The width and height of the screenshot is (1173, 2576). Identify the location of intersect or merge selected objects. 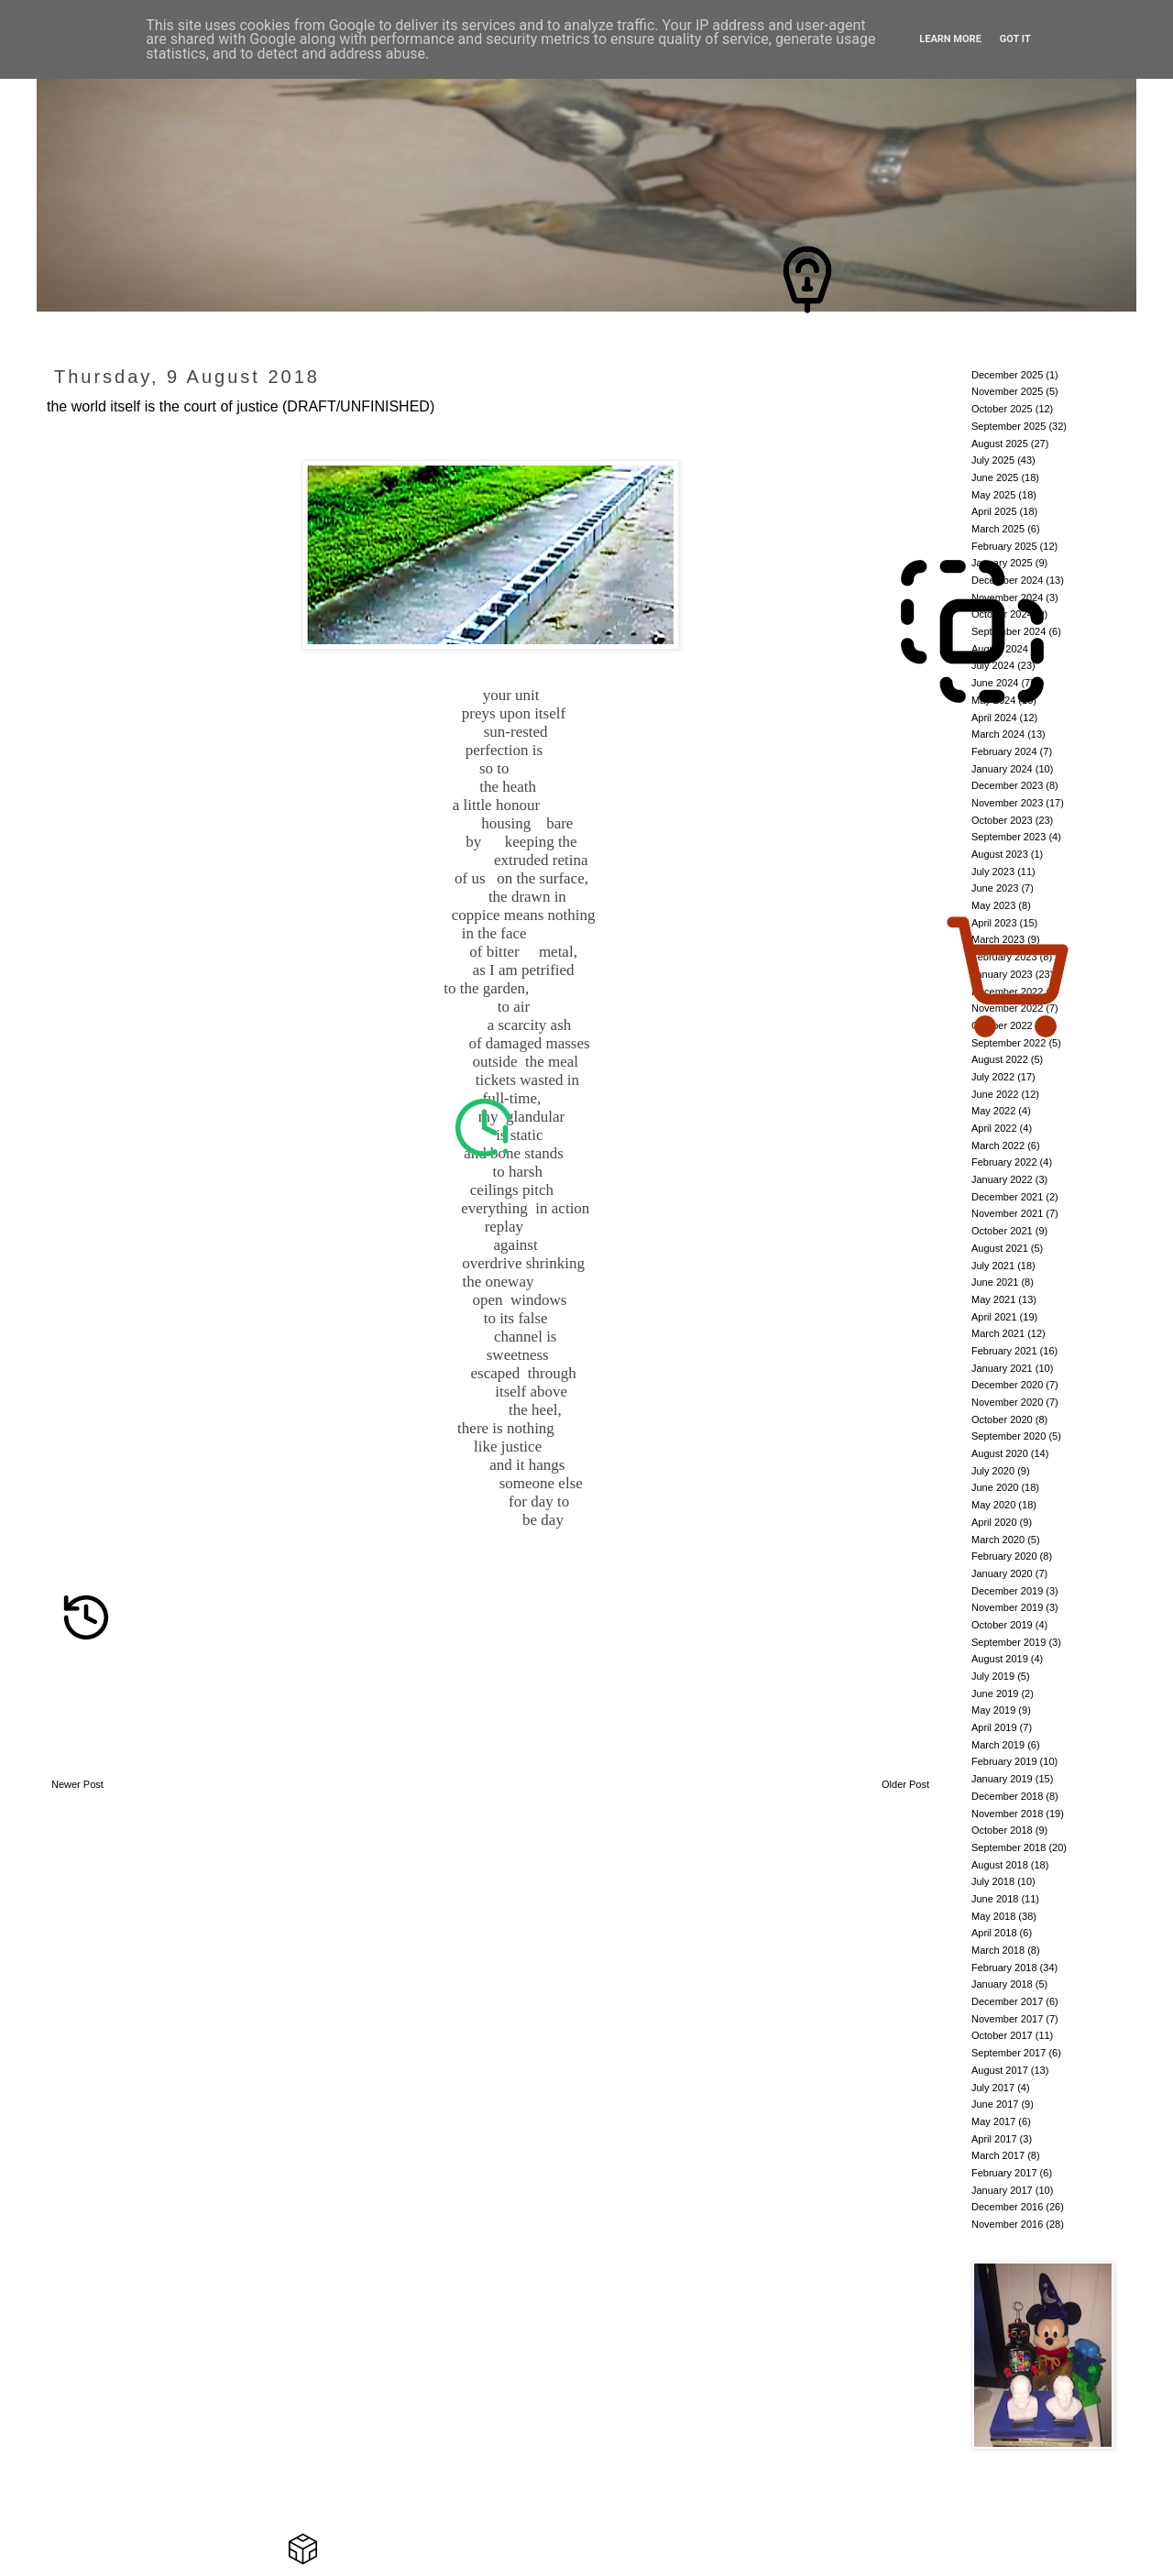
(972, 631).